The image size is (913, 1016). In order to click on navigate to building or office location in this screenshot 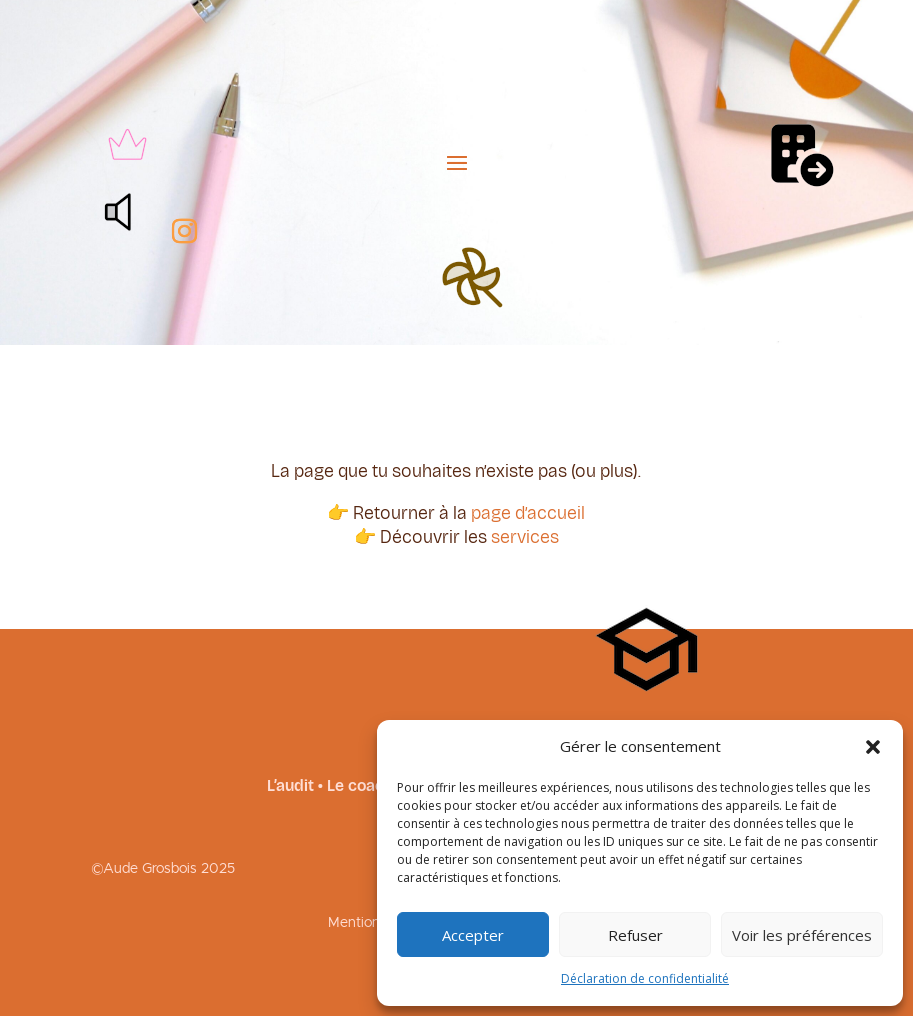, I will do `click(800, 153)`.